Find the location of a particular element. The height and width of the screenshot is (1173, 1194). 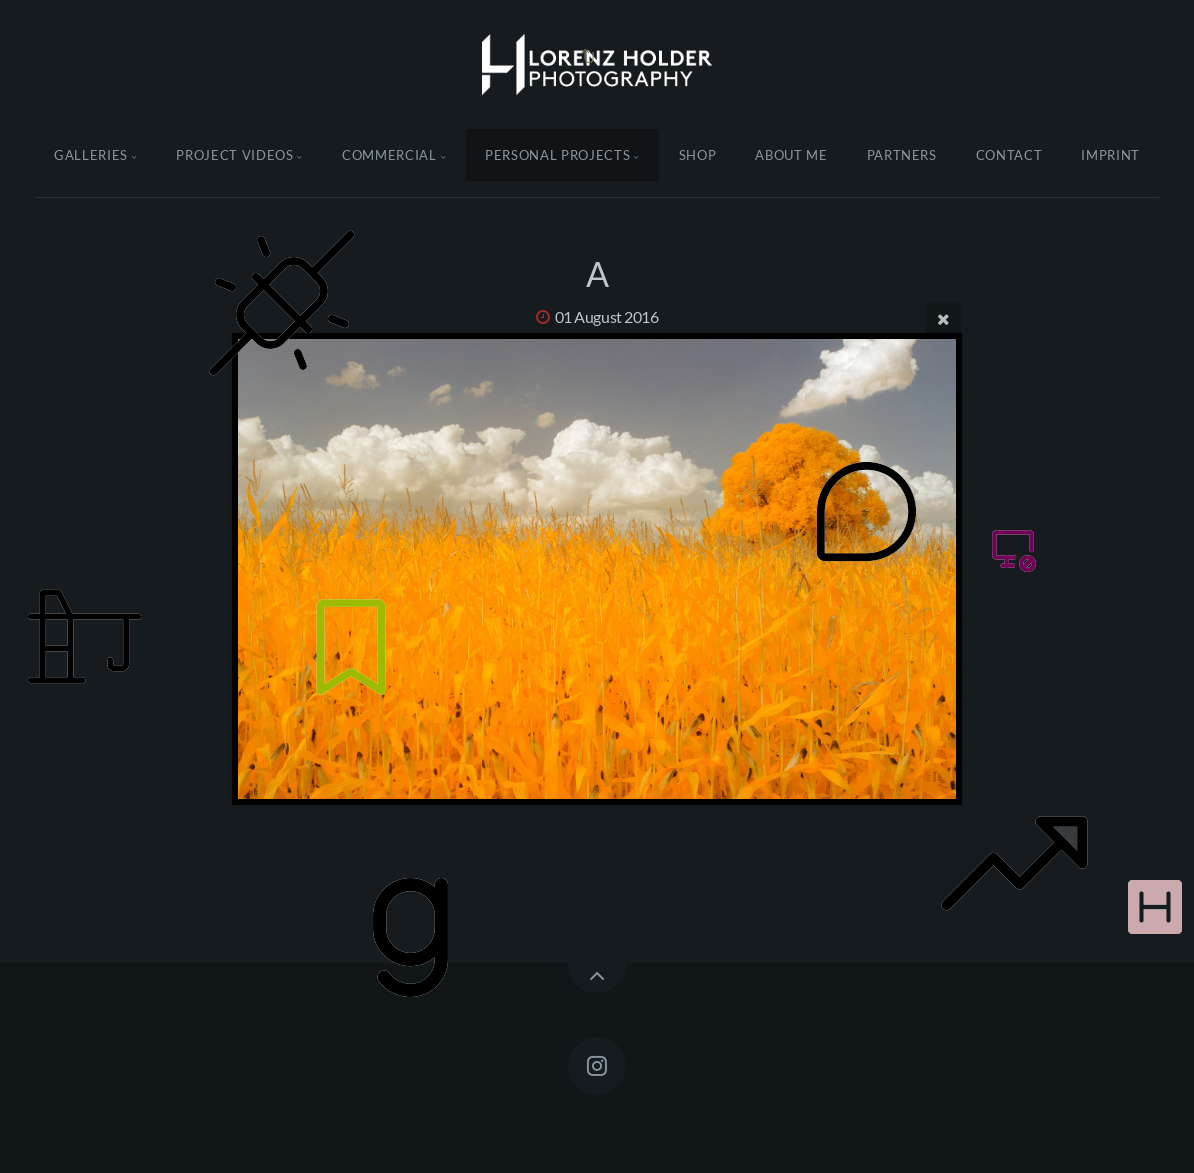

open the Goodreads app is located at coordinates (410, 937).